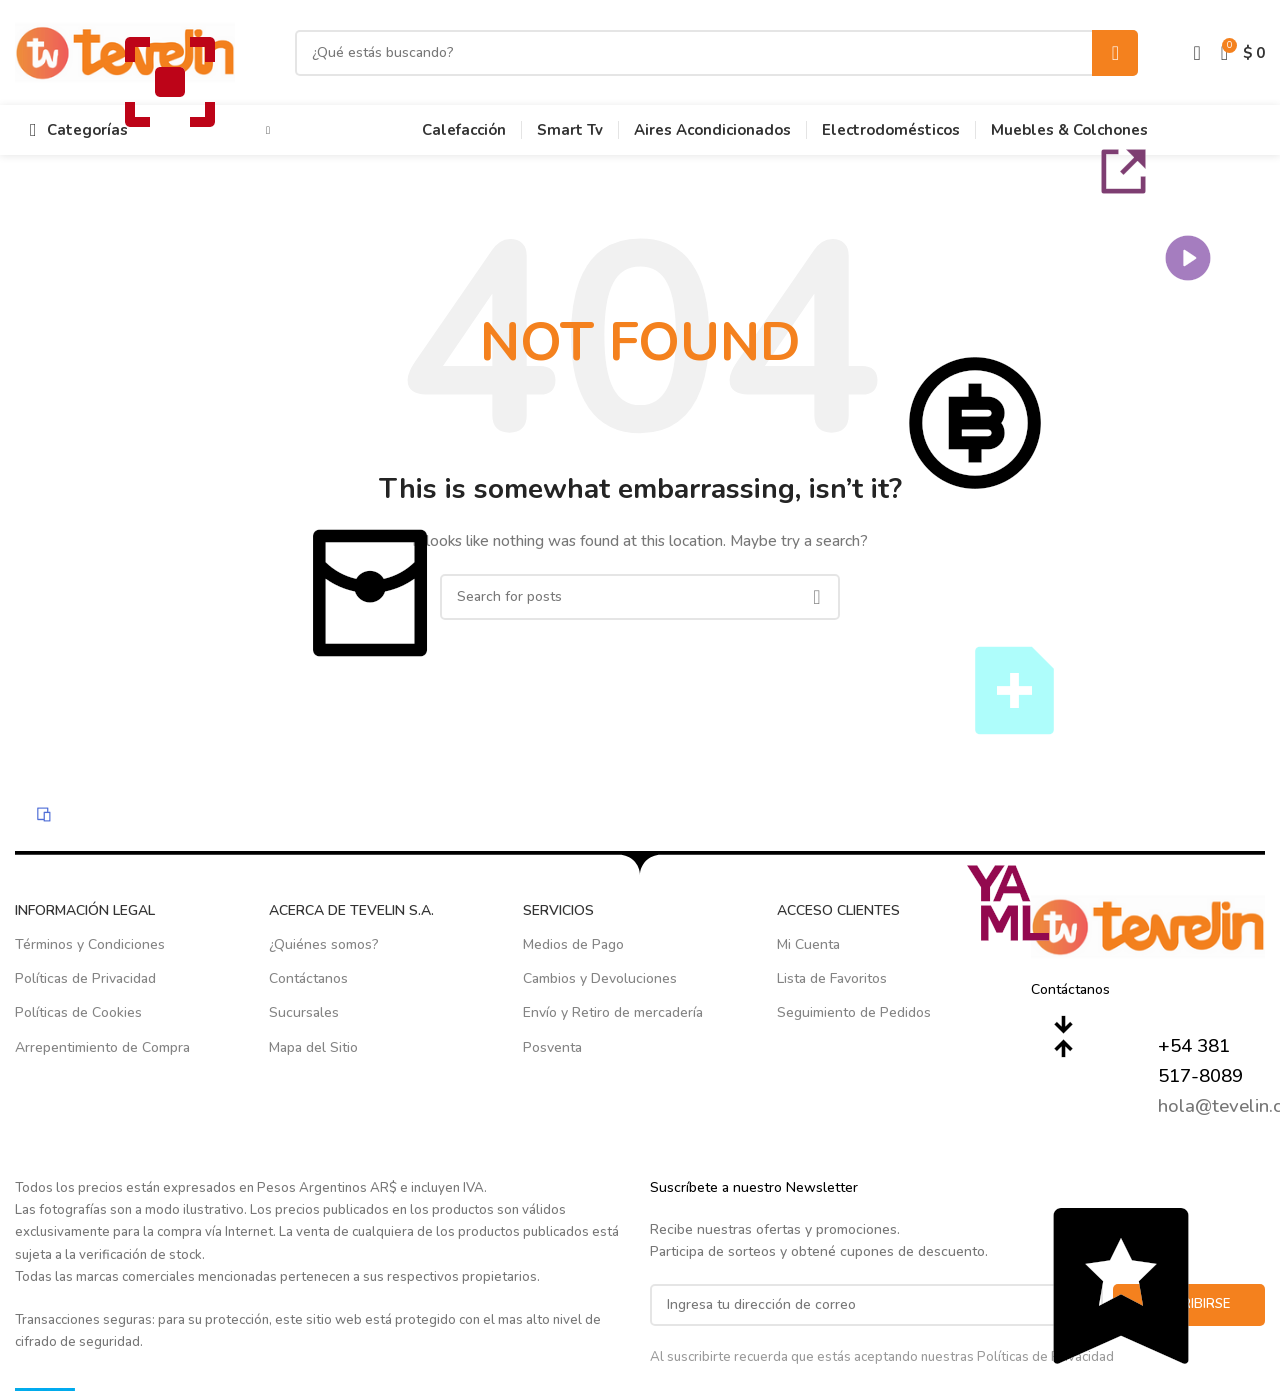 The height and width of the screenshot is (1391, 1280). What do you see at coordinates (975, 423) in the screenshot?
I see `access bitcoin wallet or cryptocurrency features` at bounding box center [975, 423].